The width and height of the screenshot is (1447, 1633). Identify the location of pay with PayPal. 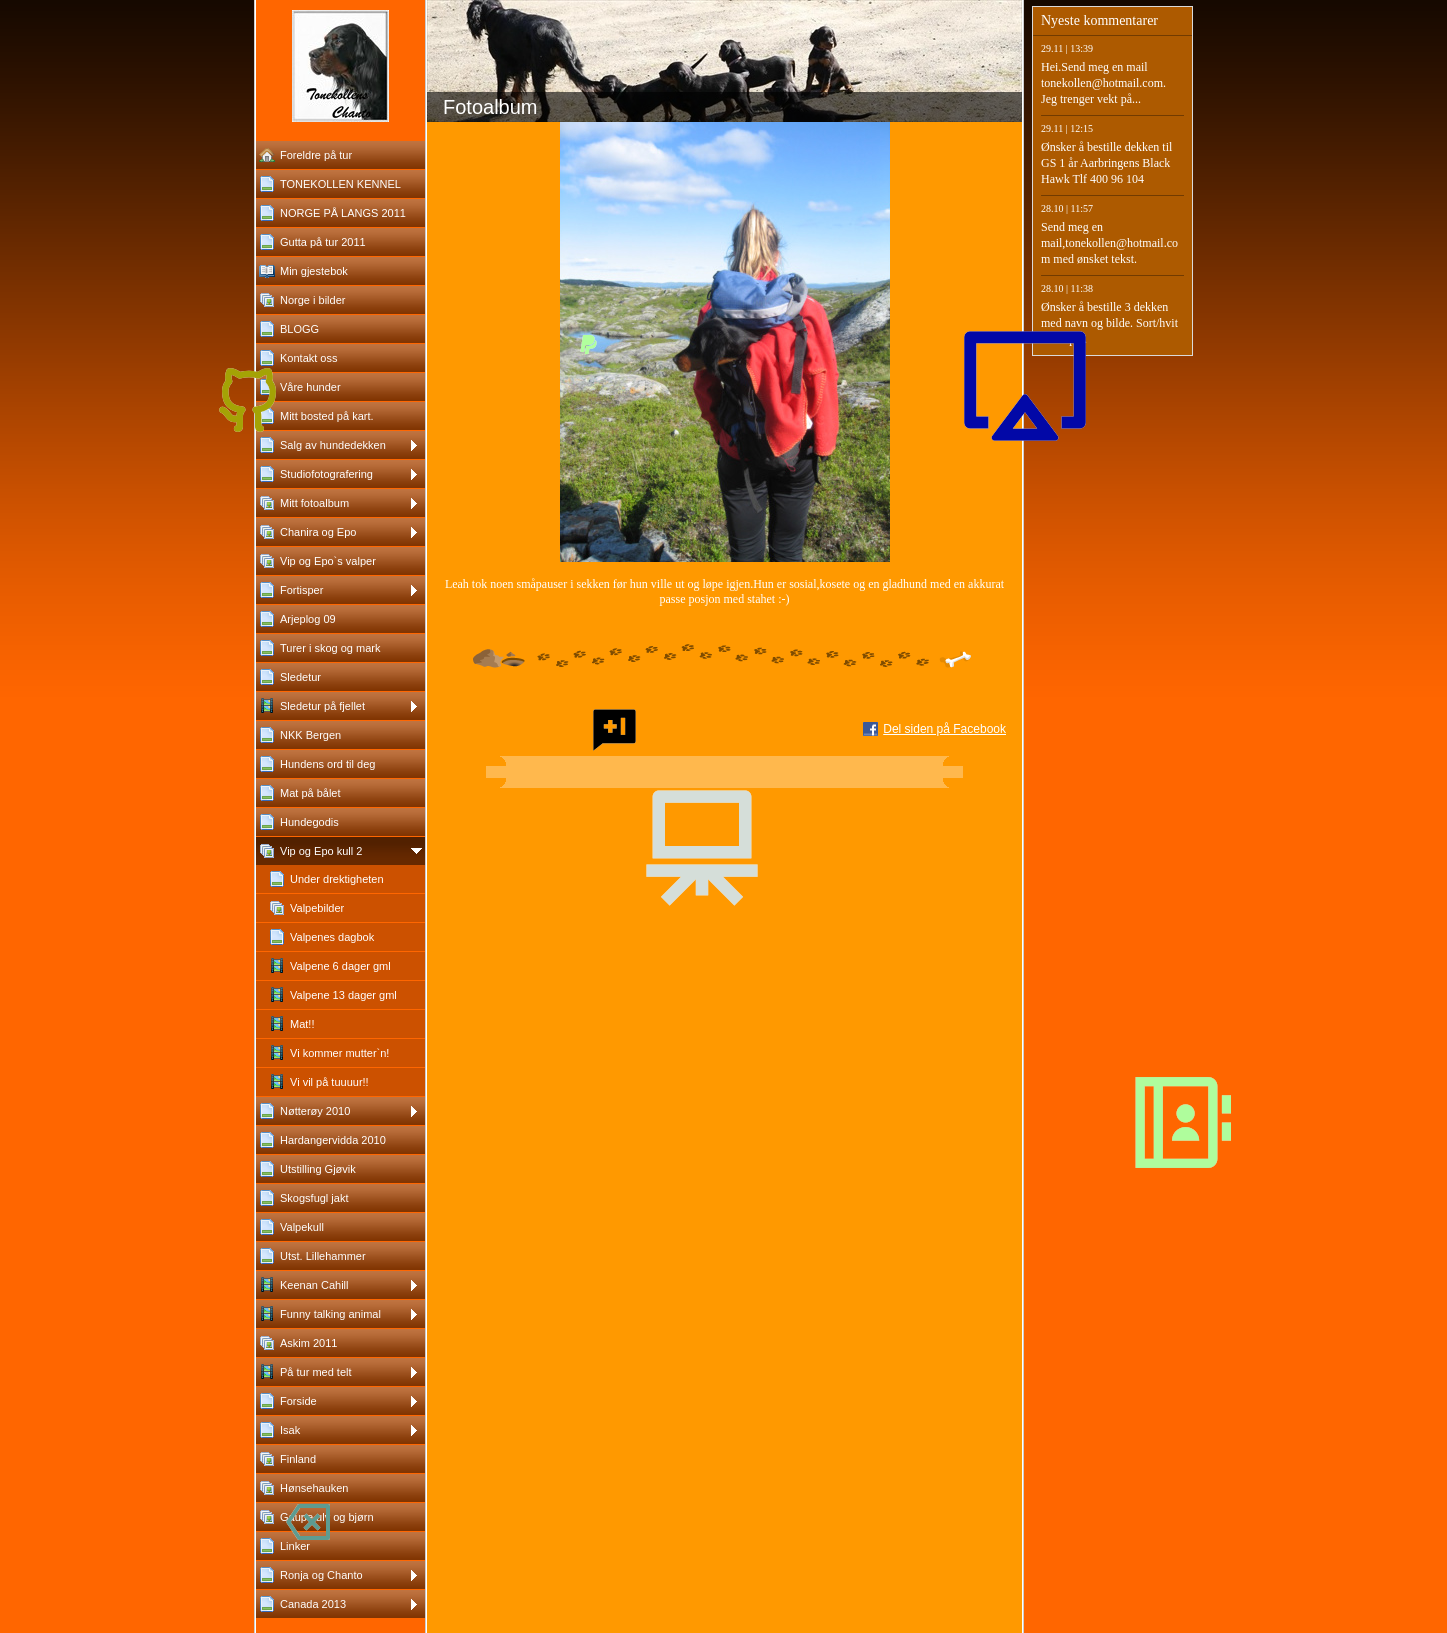
(588, 344).